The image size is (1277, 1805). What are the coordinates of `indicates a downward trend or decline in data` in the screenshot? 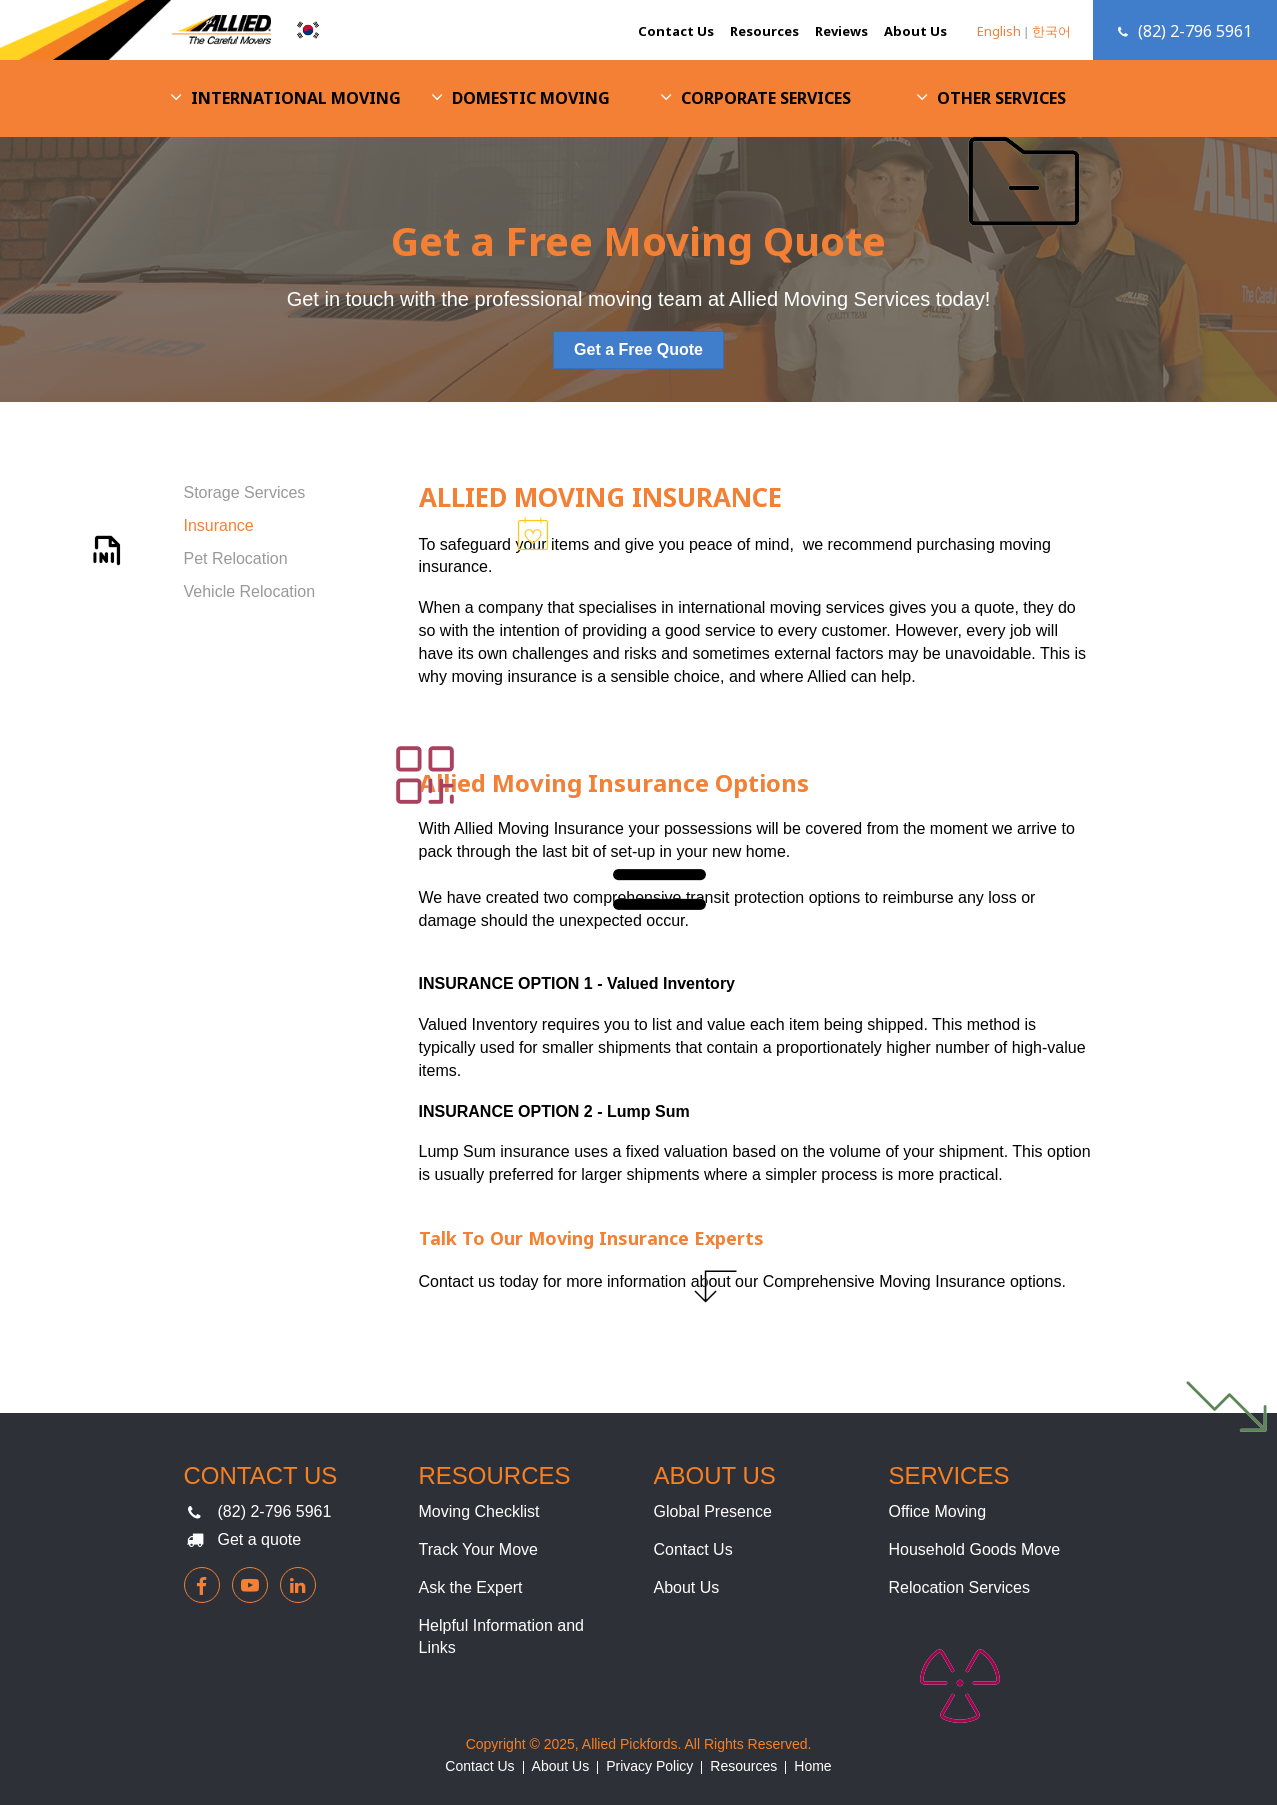 It's located at (1226, 1406).